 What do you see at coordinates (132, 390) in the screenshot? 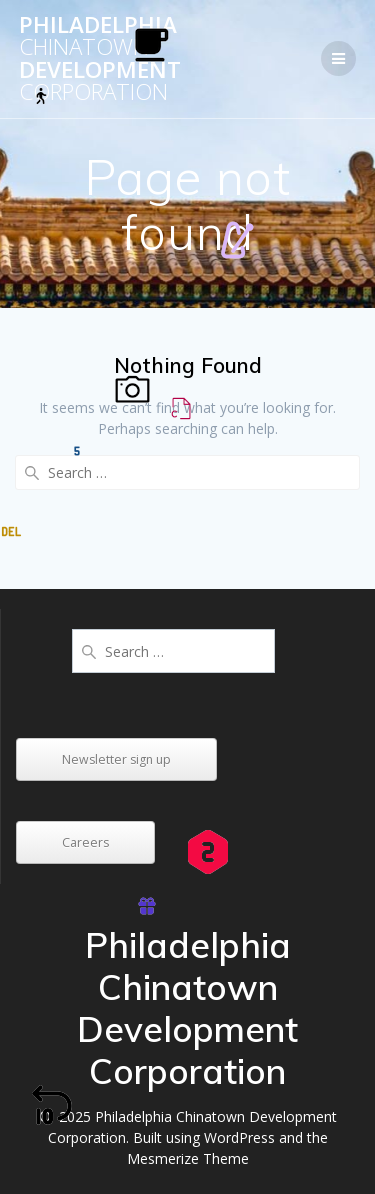
I see `take a photo or screenshot` at bounding box center [132, 390].